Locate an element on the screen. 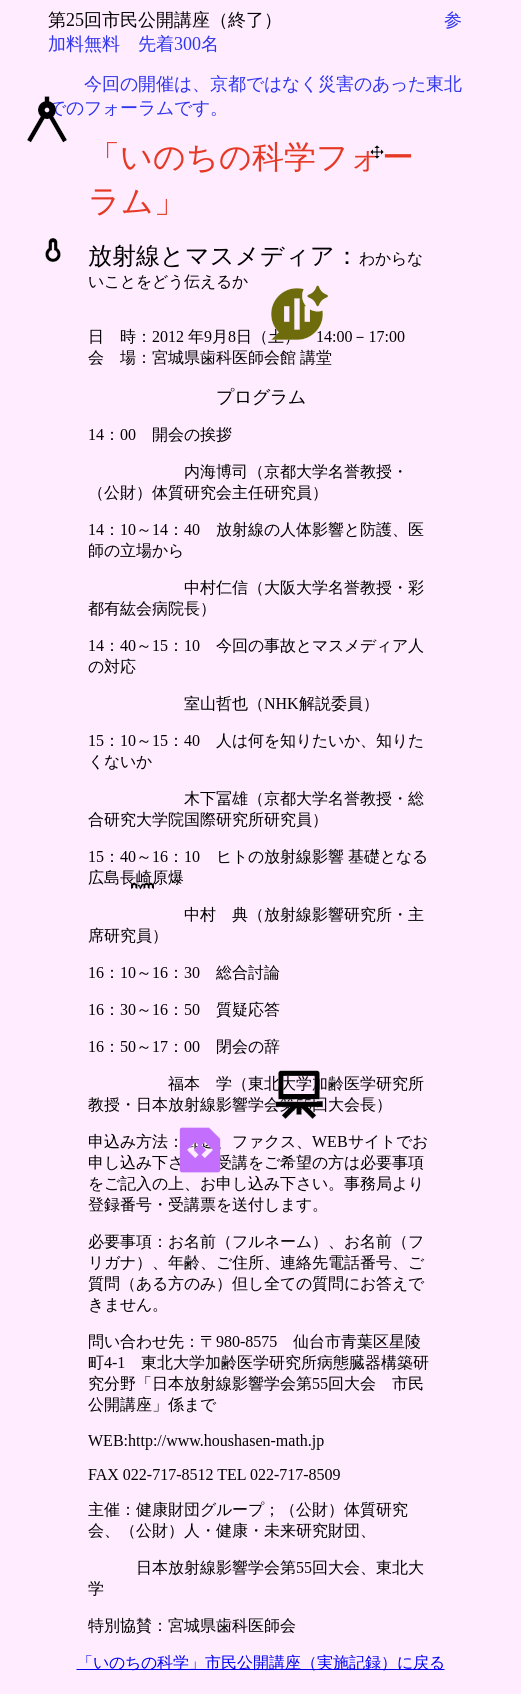 This screenshot has height=1694, width=521. create a new artboard is located at coordinates (299, 1094).